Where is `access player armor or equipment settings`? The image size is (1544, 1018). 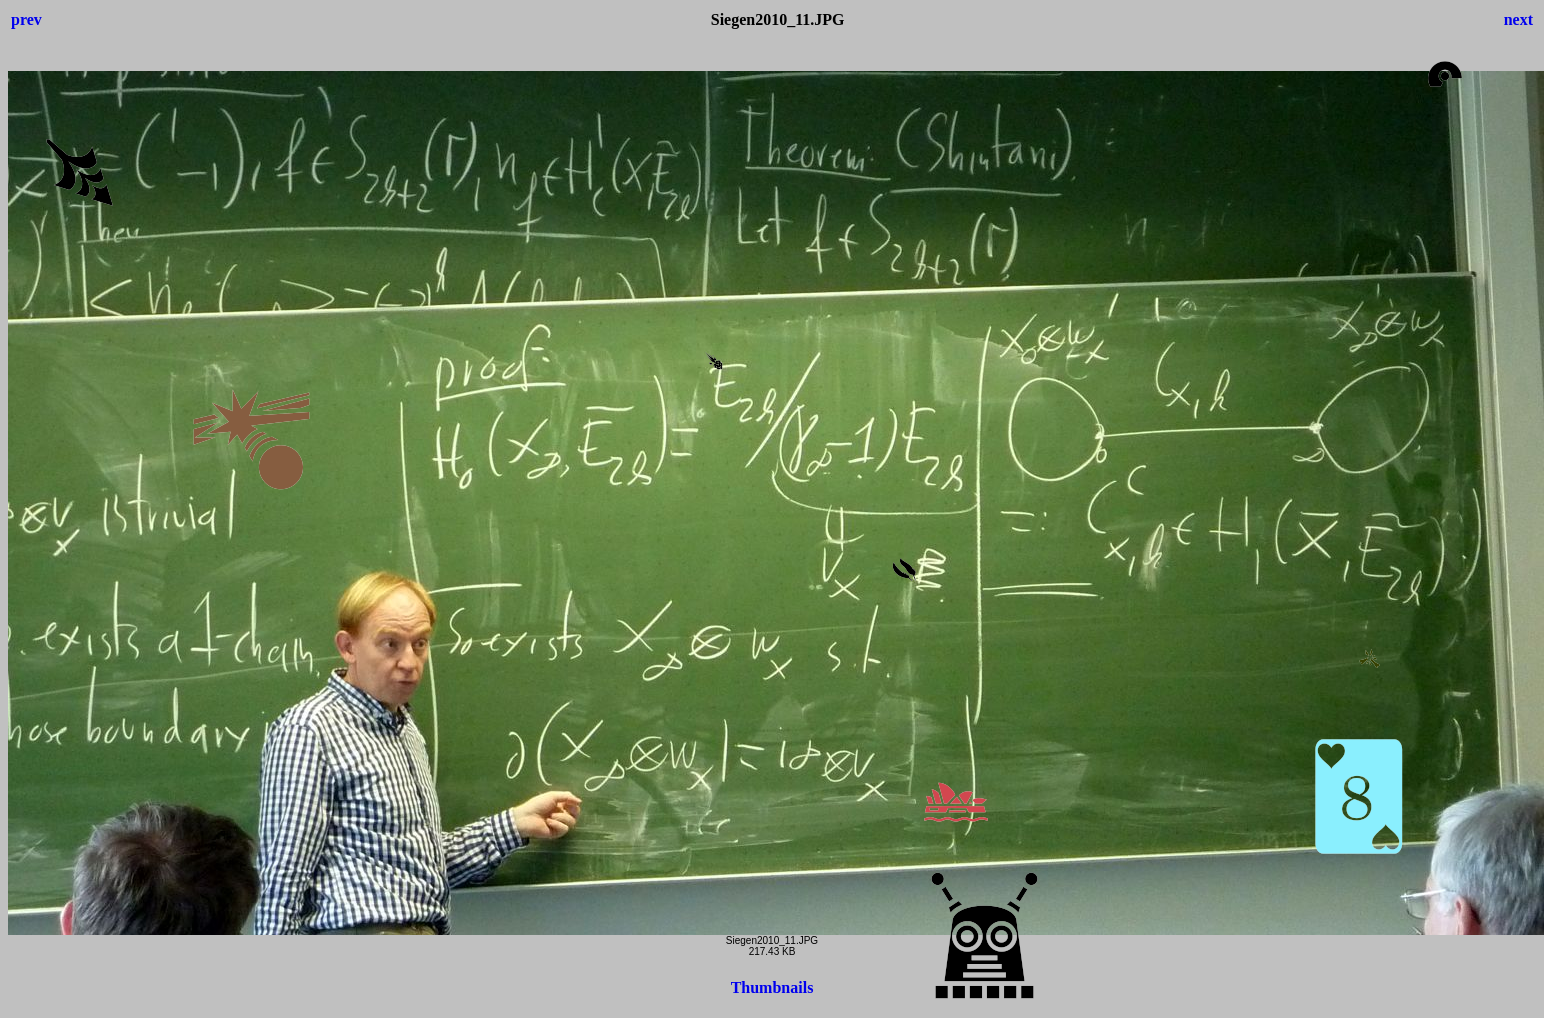 access player armor or equipment settings is located at coordinates (1445, 74).